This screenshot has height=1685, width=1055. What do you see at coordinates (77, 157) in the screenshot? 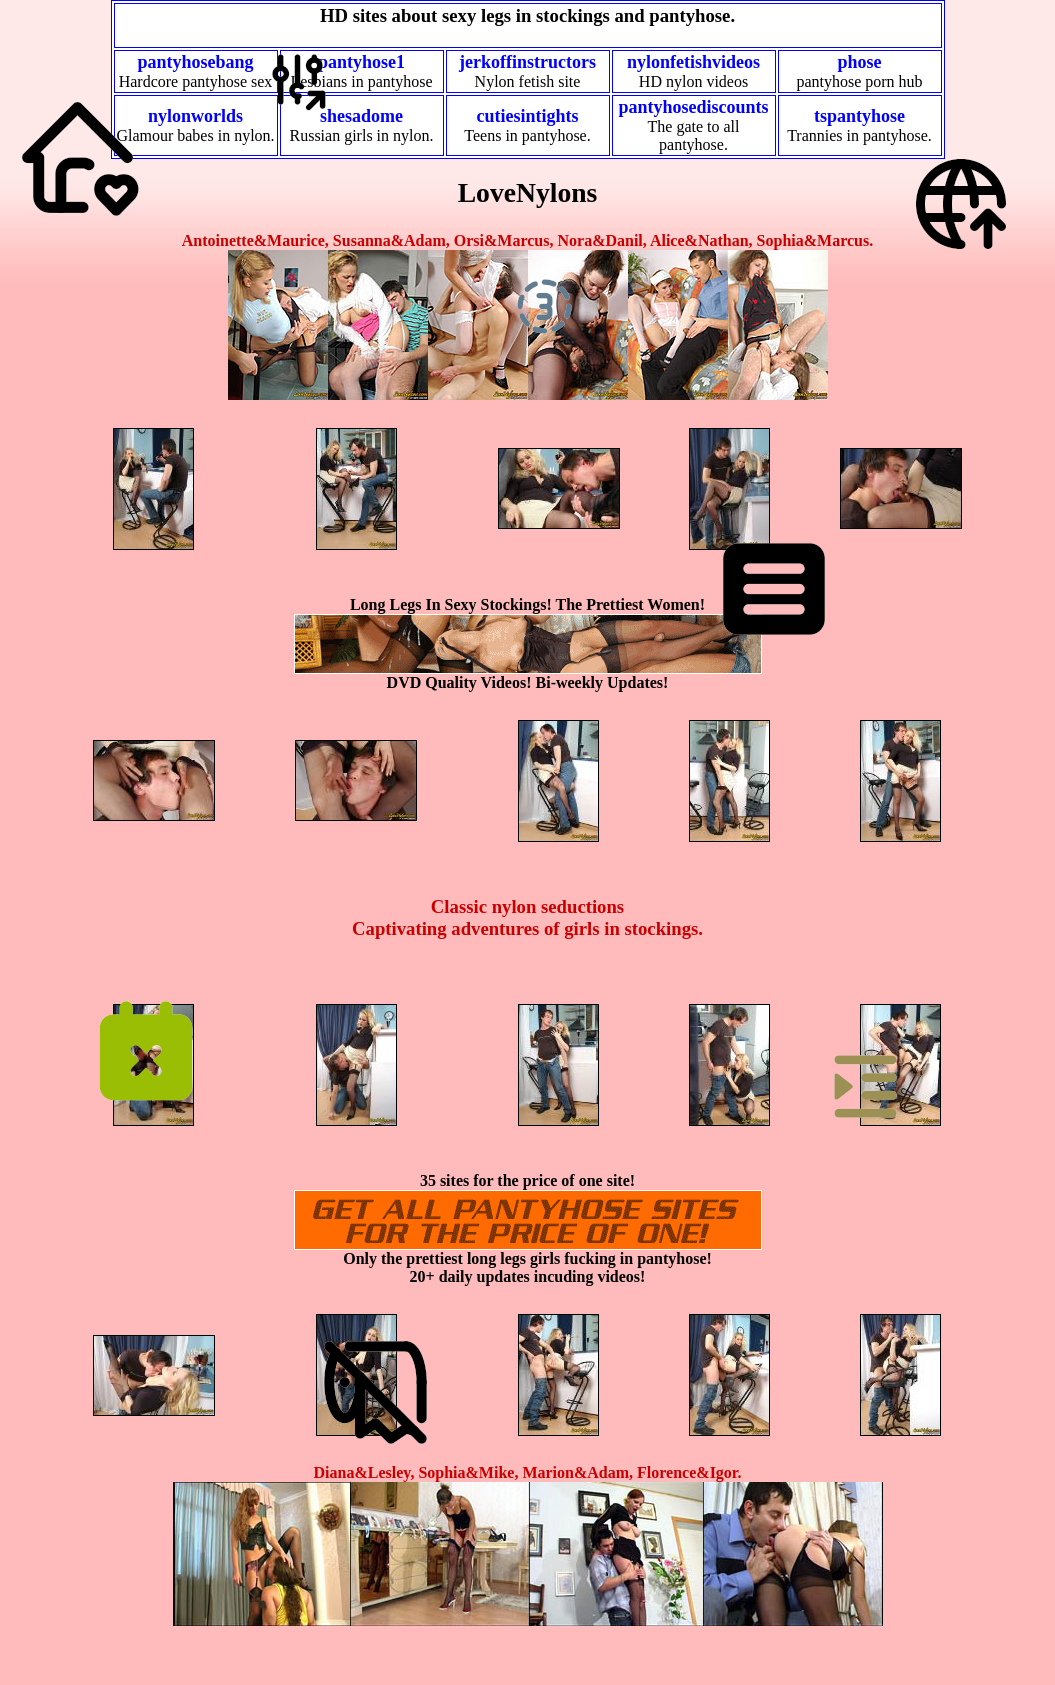
I see `view your favorite or saved home` at bounding box center [77, 157].